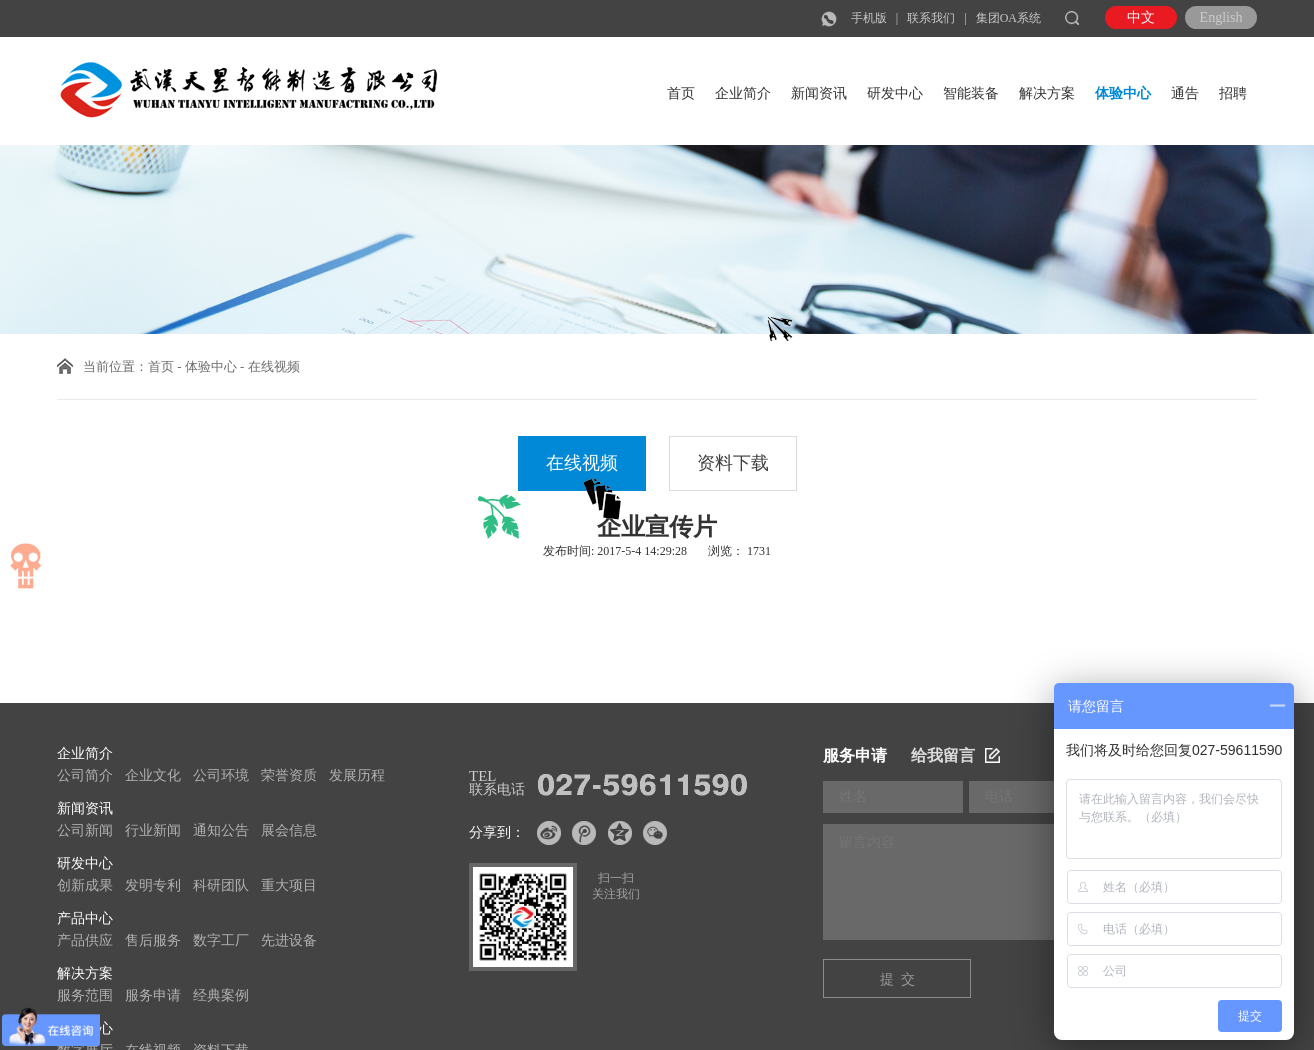 The height and width of the screenshot is (1050, 1314). Describe the element at coordinates (500, 517) in the screenshot. I see `represents nature or plant-related content` at that location.